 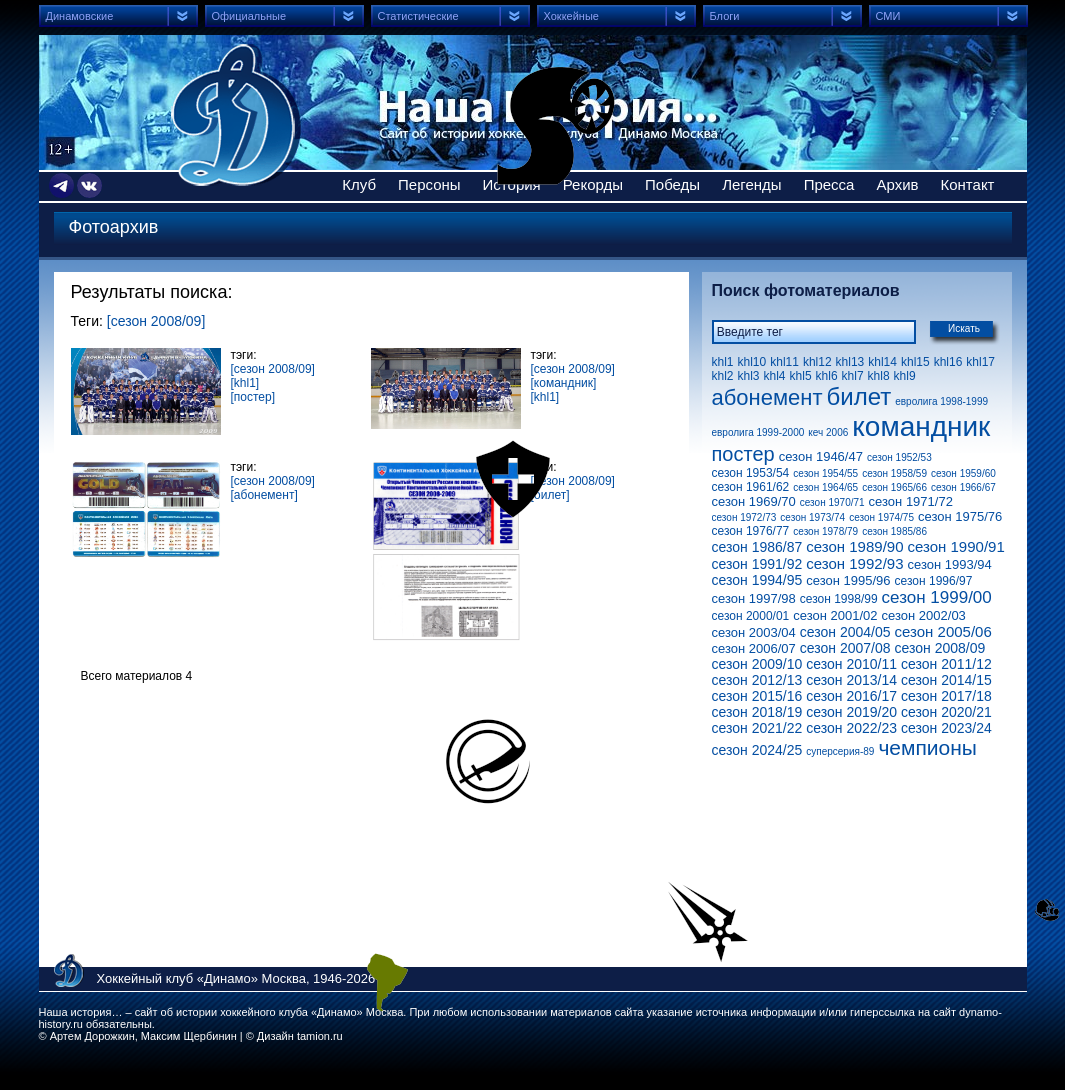 I want to click on activate defensive healing ability, so click(x=513, y=479).